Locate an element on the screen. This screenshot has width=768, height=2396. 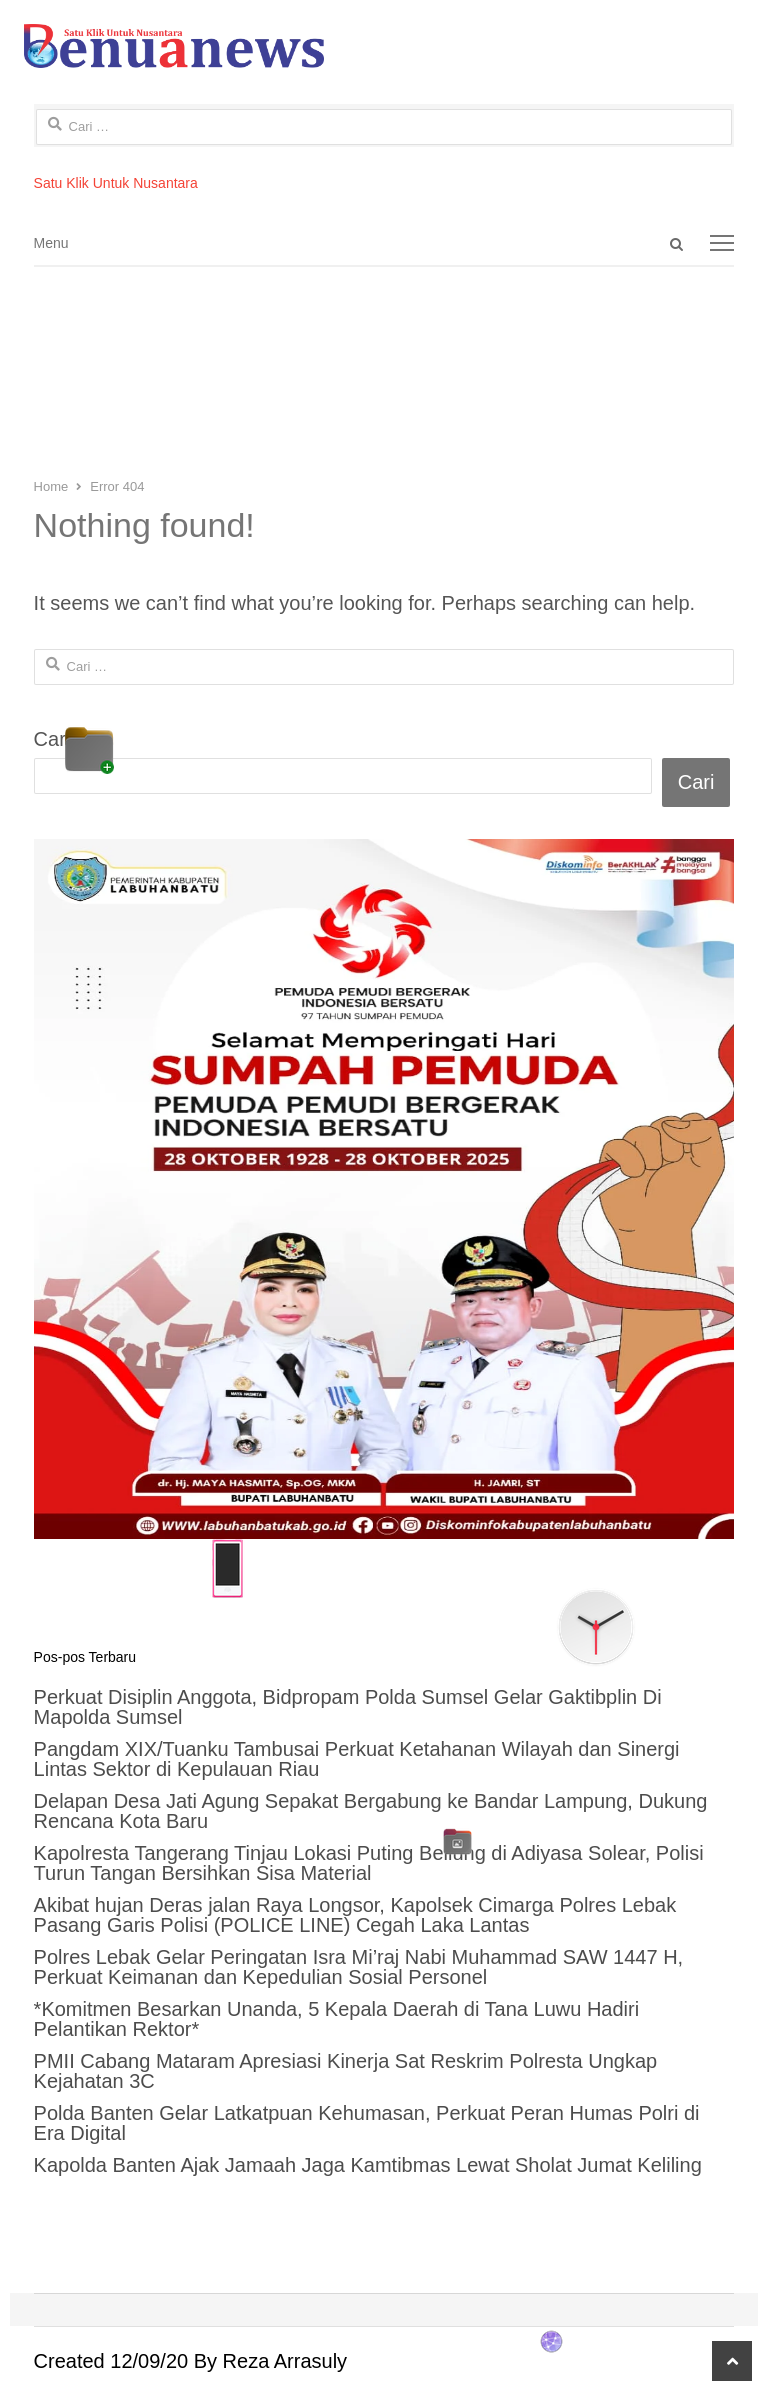
open your pictures folder is located at coordinates (457, 1841).